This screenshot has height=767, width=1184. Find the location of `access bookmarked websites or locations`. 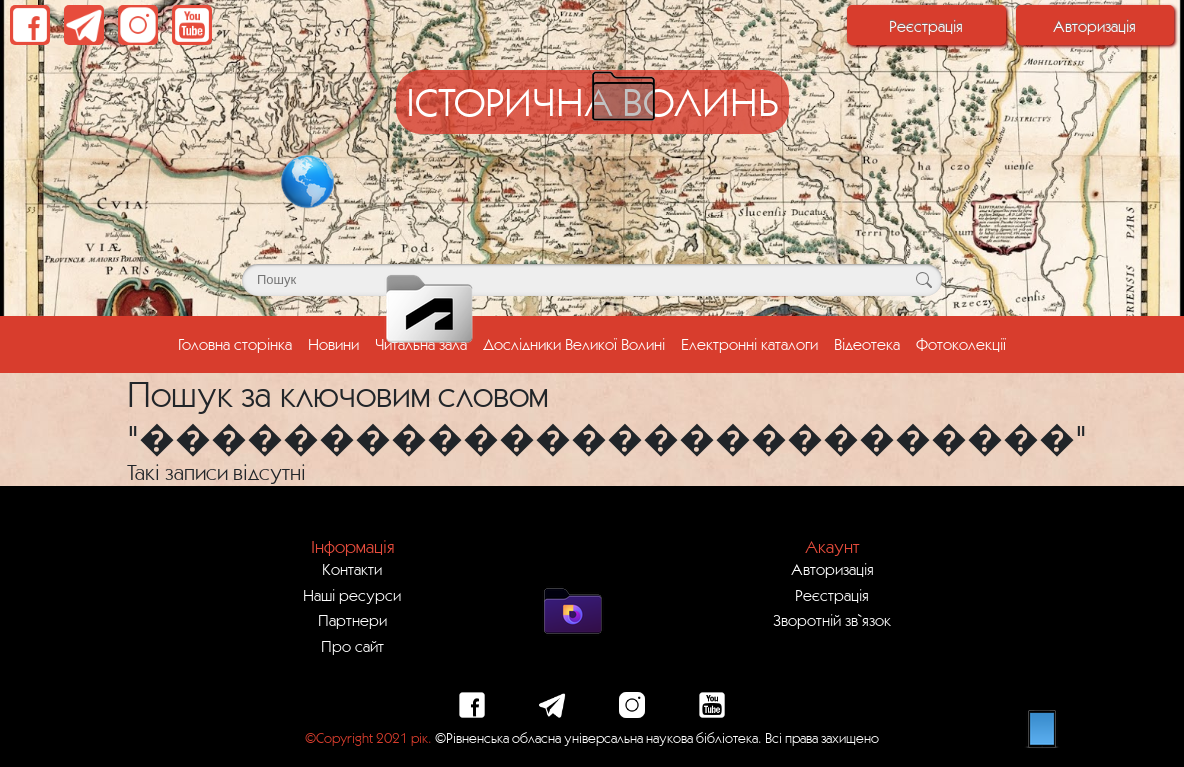

access bookmarked websites or locations is located at coordinates (307, 181).